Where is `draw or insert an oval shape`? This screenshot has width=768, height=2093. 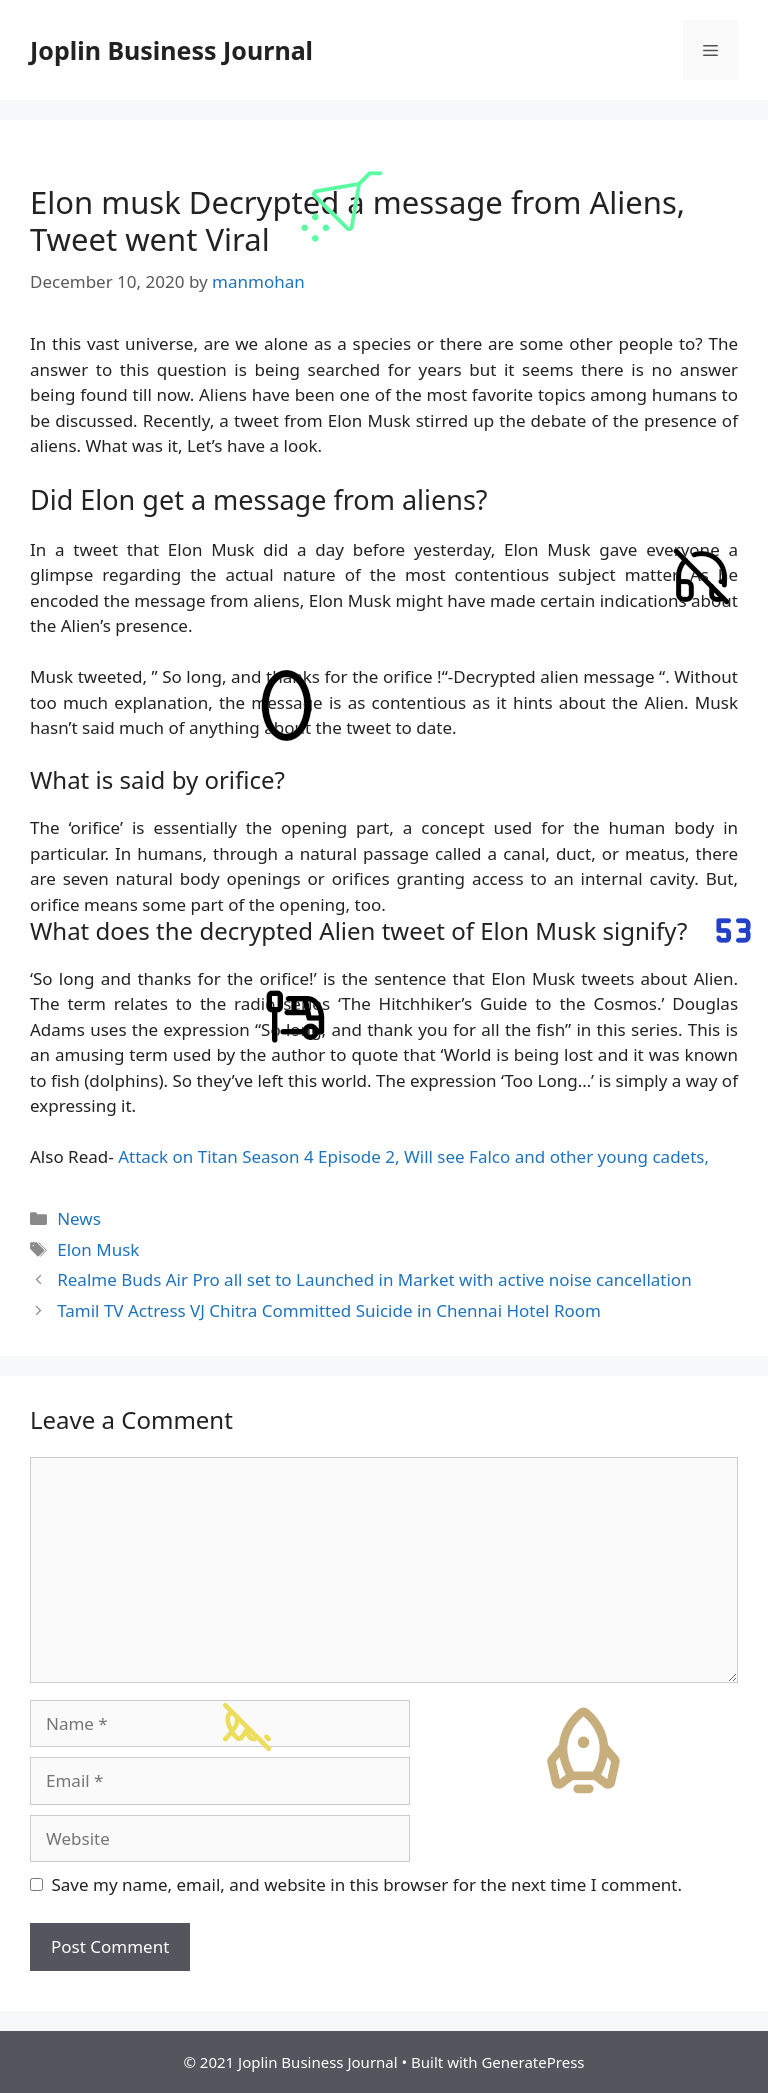
draw or insert an oval shape is located at coordinates (286, 705).